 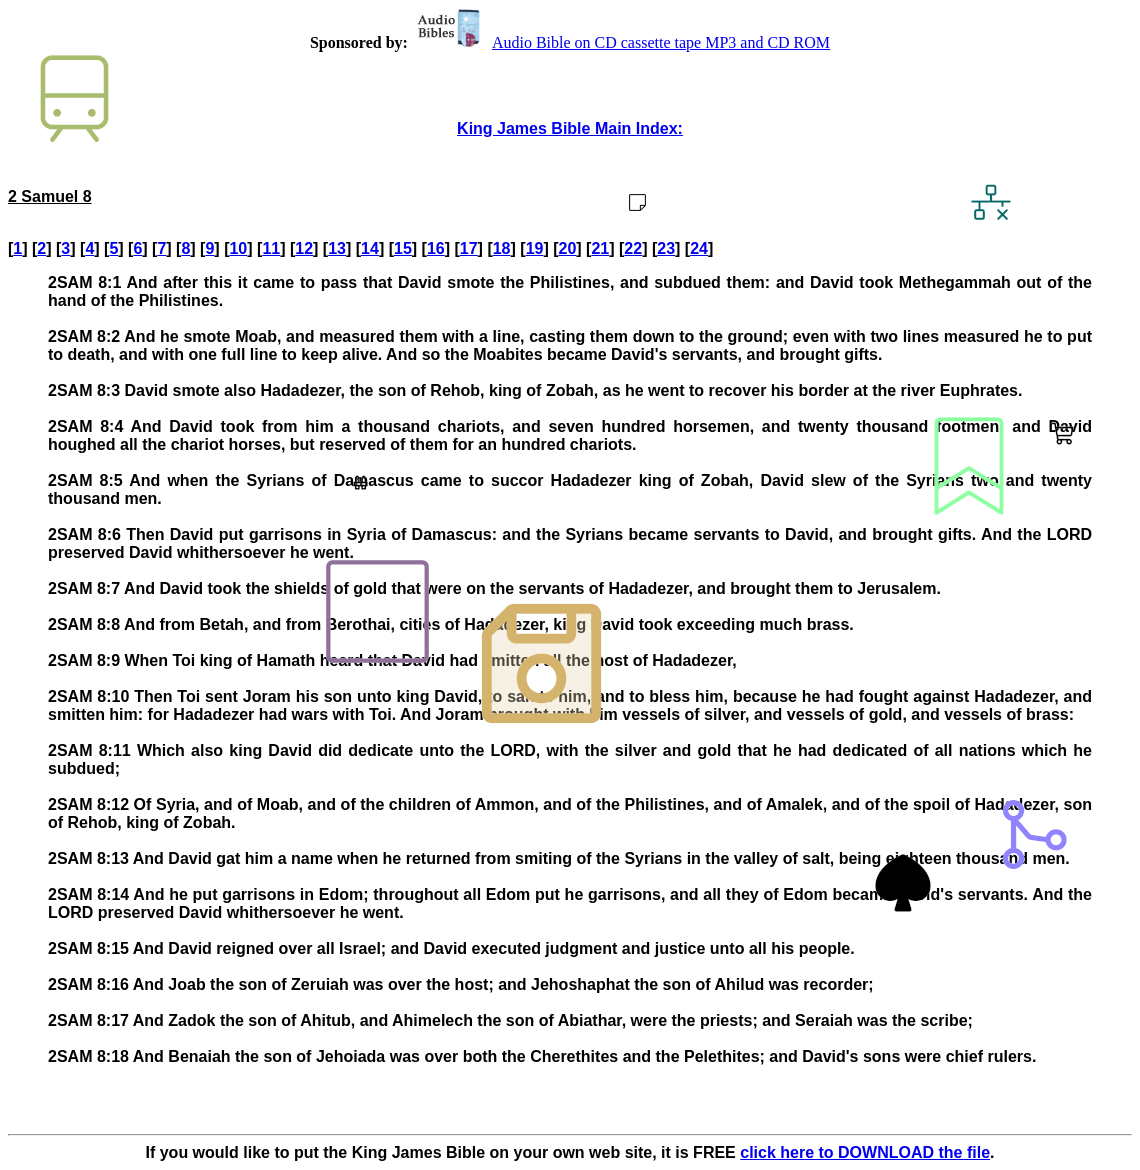 I want to click on access train or rail transit options, so click(x=74, y=95).